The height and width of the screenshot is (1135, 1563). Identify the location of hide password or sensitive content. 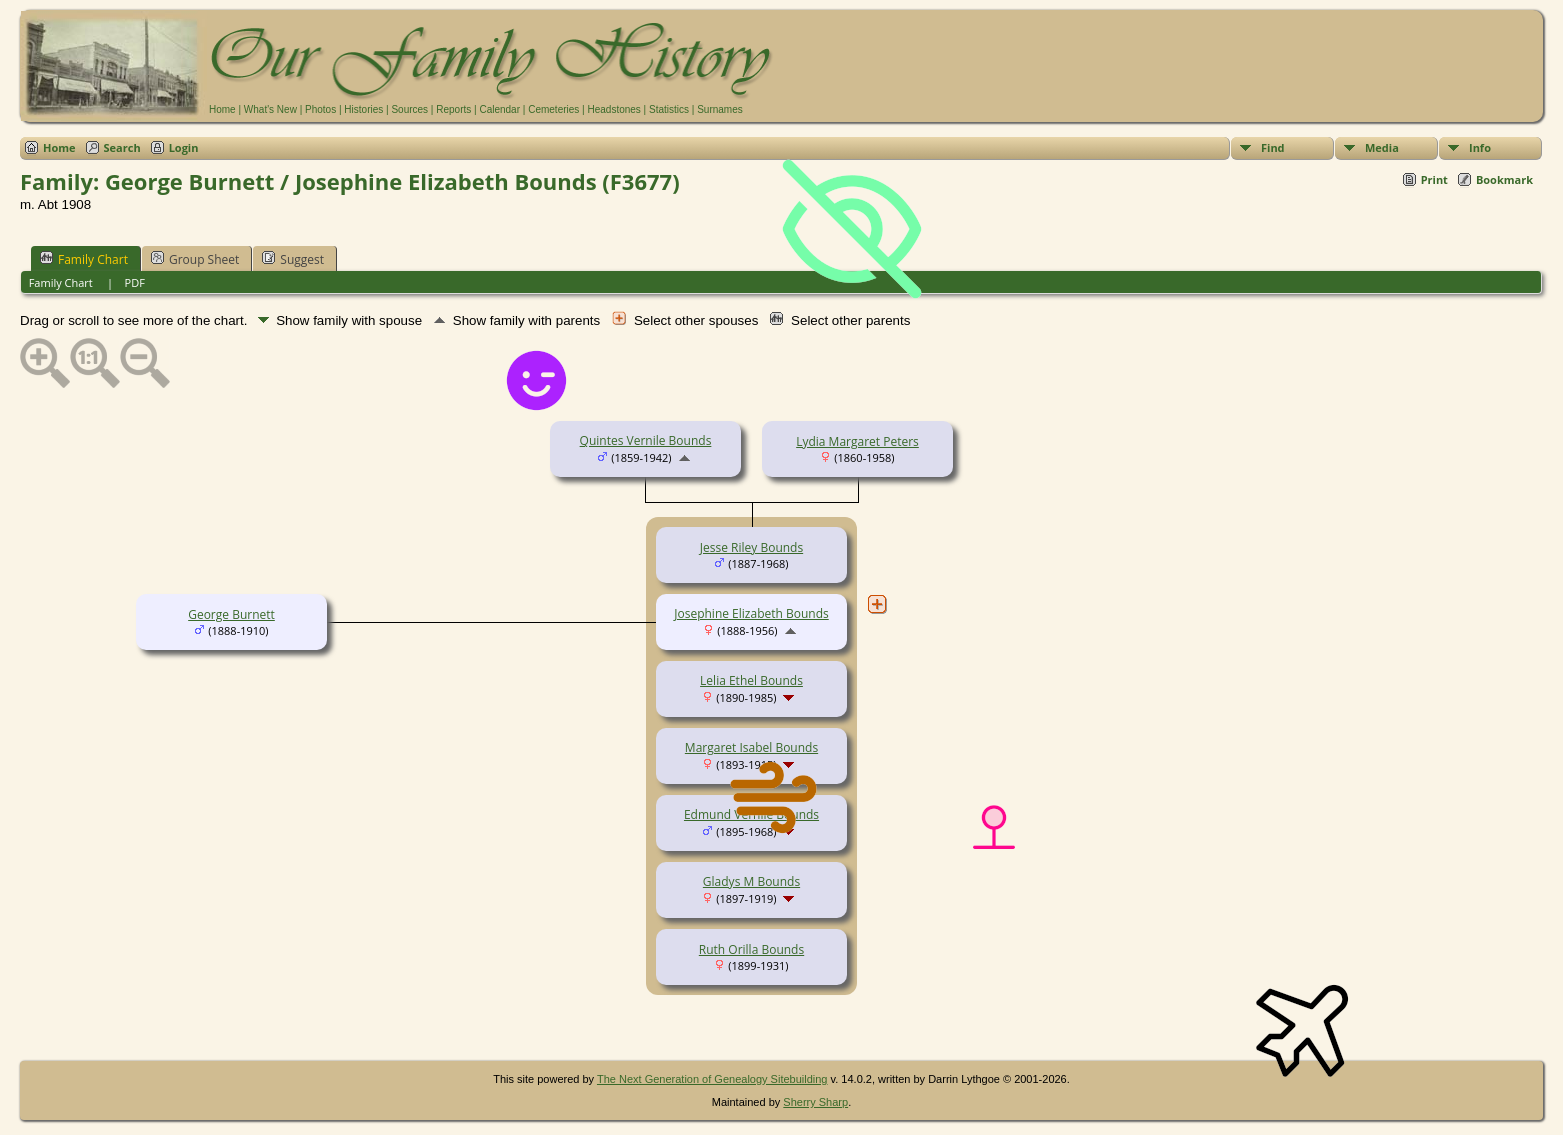
(852, 229).